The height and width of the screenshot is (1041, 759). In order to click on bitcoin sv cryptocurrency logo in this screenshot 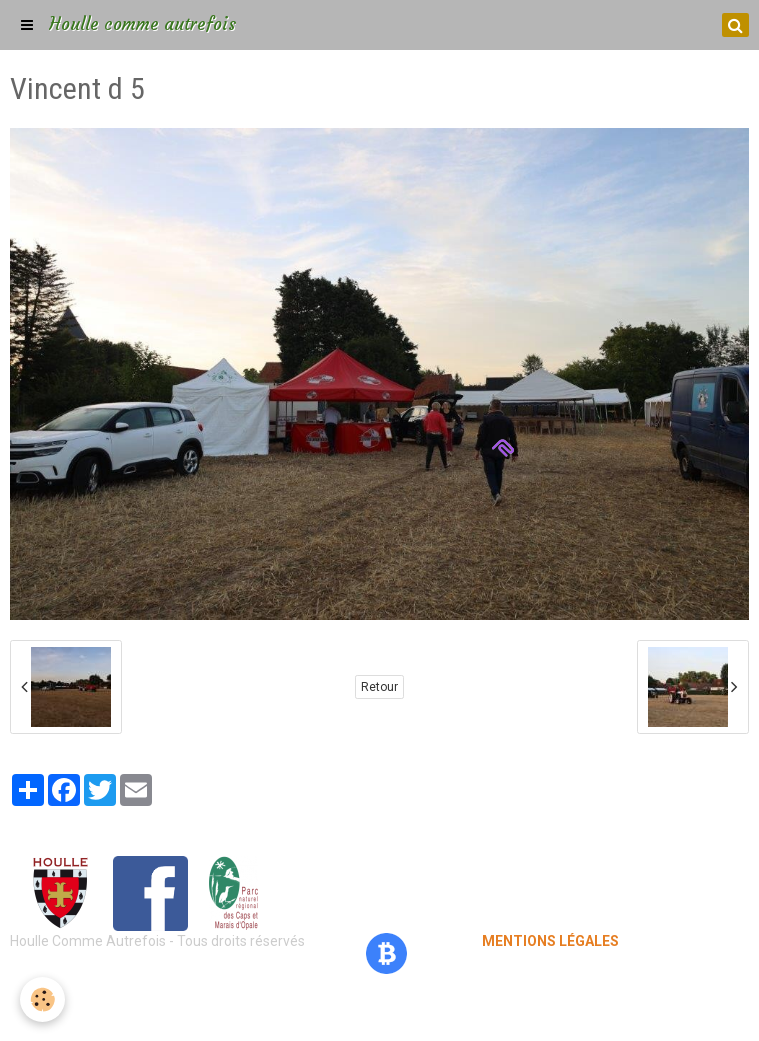, I will do `click(386, 953)`.